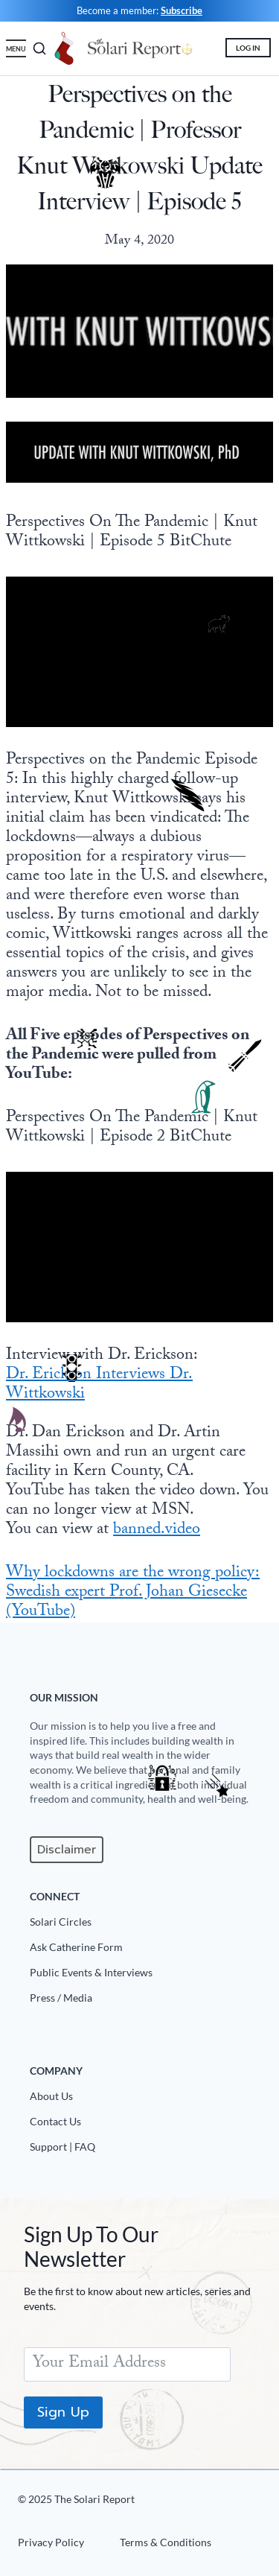  What do you see at coordinates (87, 1038) in the screenshot?
I see `activate defibrillator or emergency revival action` at bounding box center [87, 1038].